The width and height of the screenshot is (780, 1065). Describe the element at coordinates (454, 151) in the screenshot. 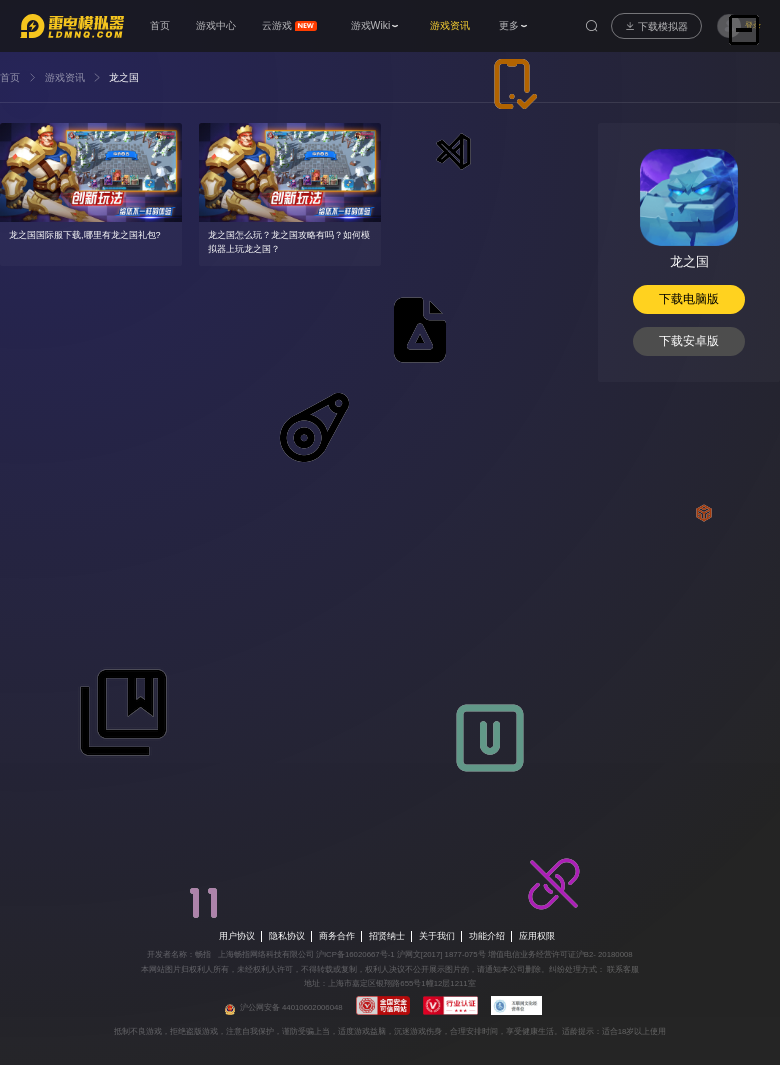

I see `open visual studio code` at that location.